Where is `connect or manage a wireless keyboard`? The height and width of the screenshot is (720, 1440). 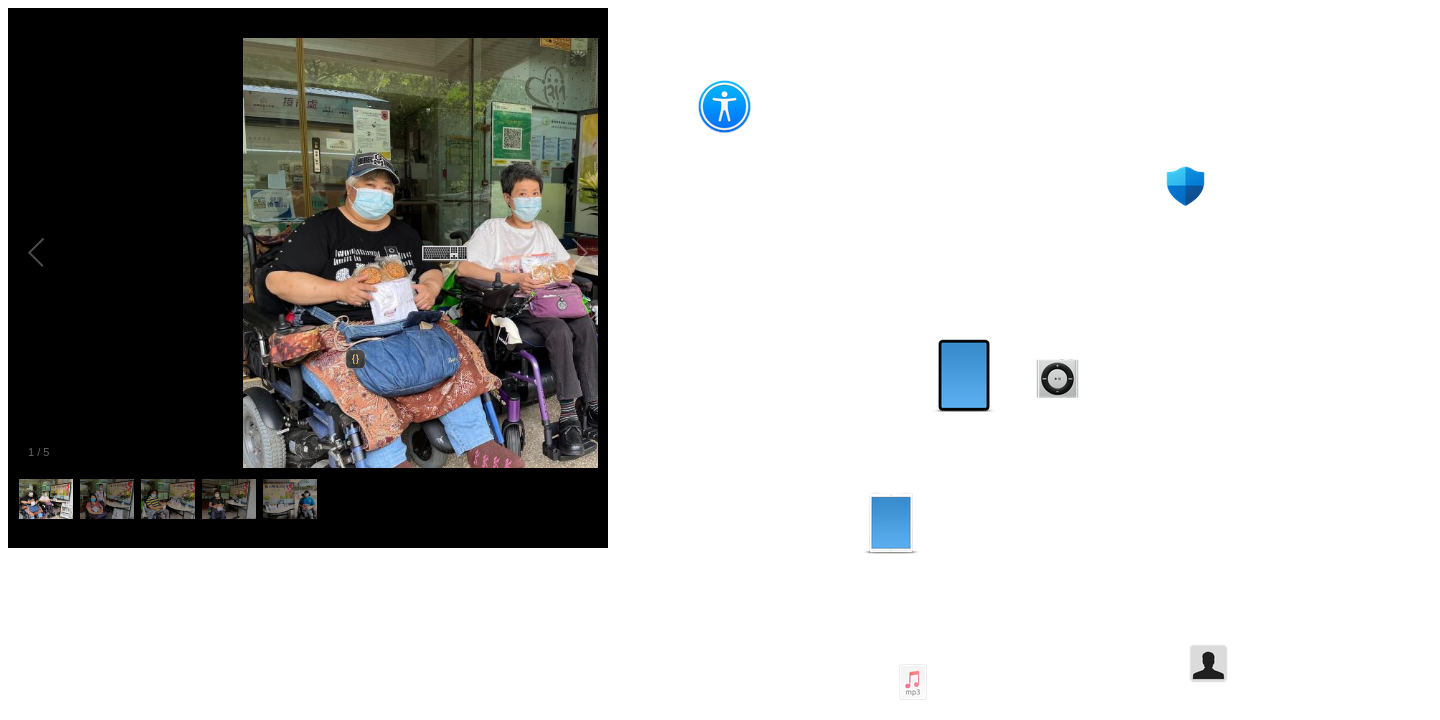
connect or manage a wireless keyboard is located at coordinates (445, 253).